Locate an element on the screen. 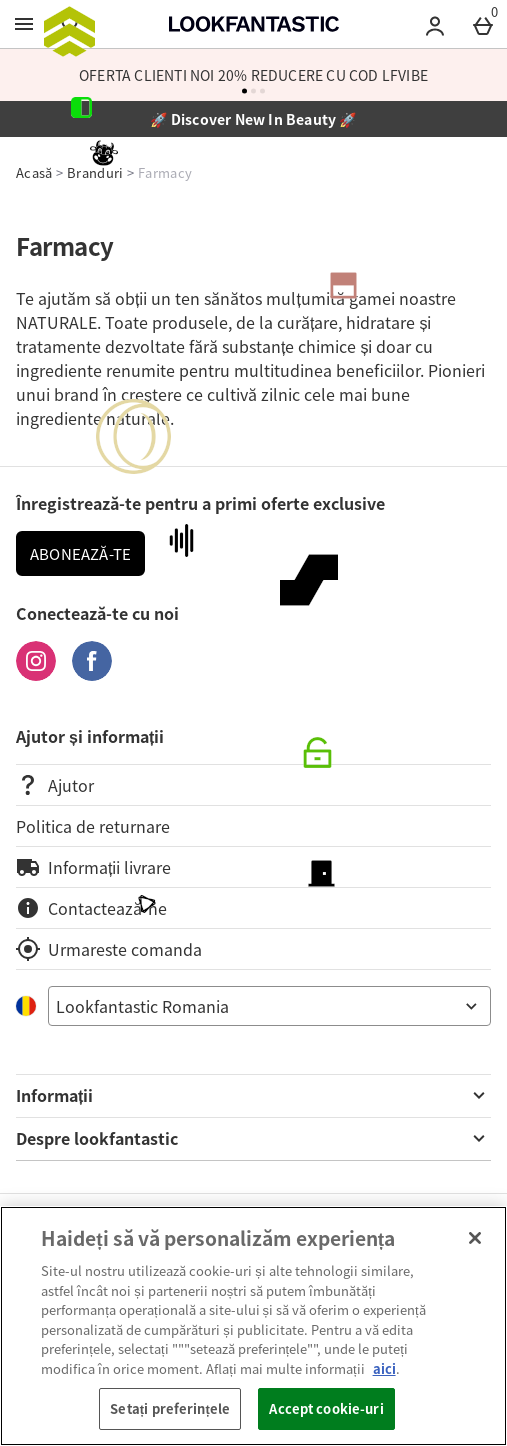 The width and height of the screenshot is (507, 1446). salt project logo is located at coordinates (309, 580).